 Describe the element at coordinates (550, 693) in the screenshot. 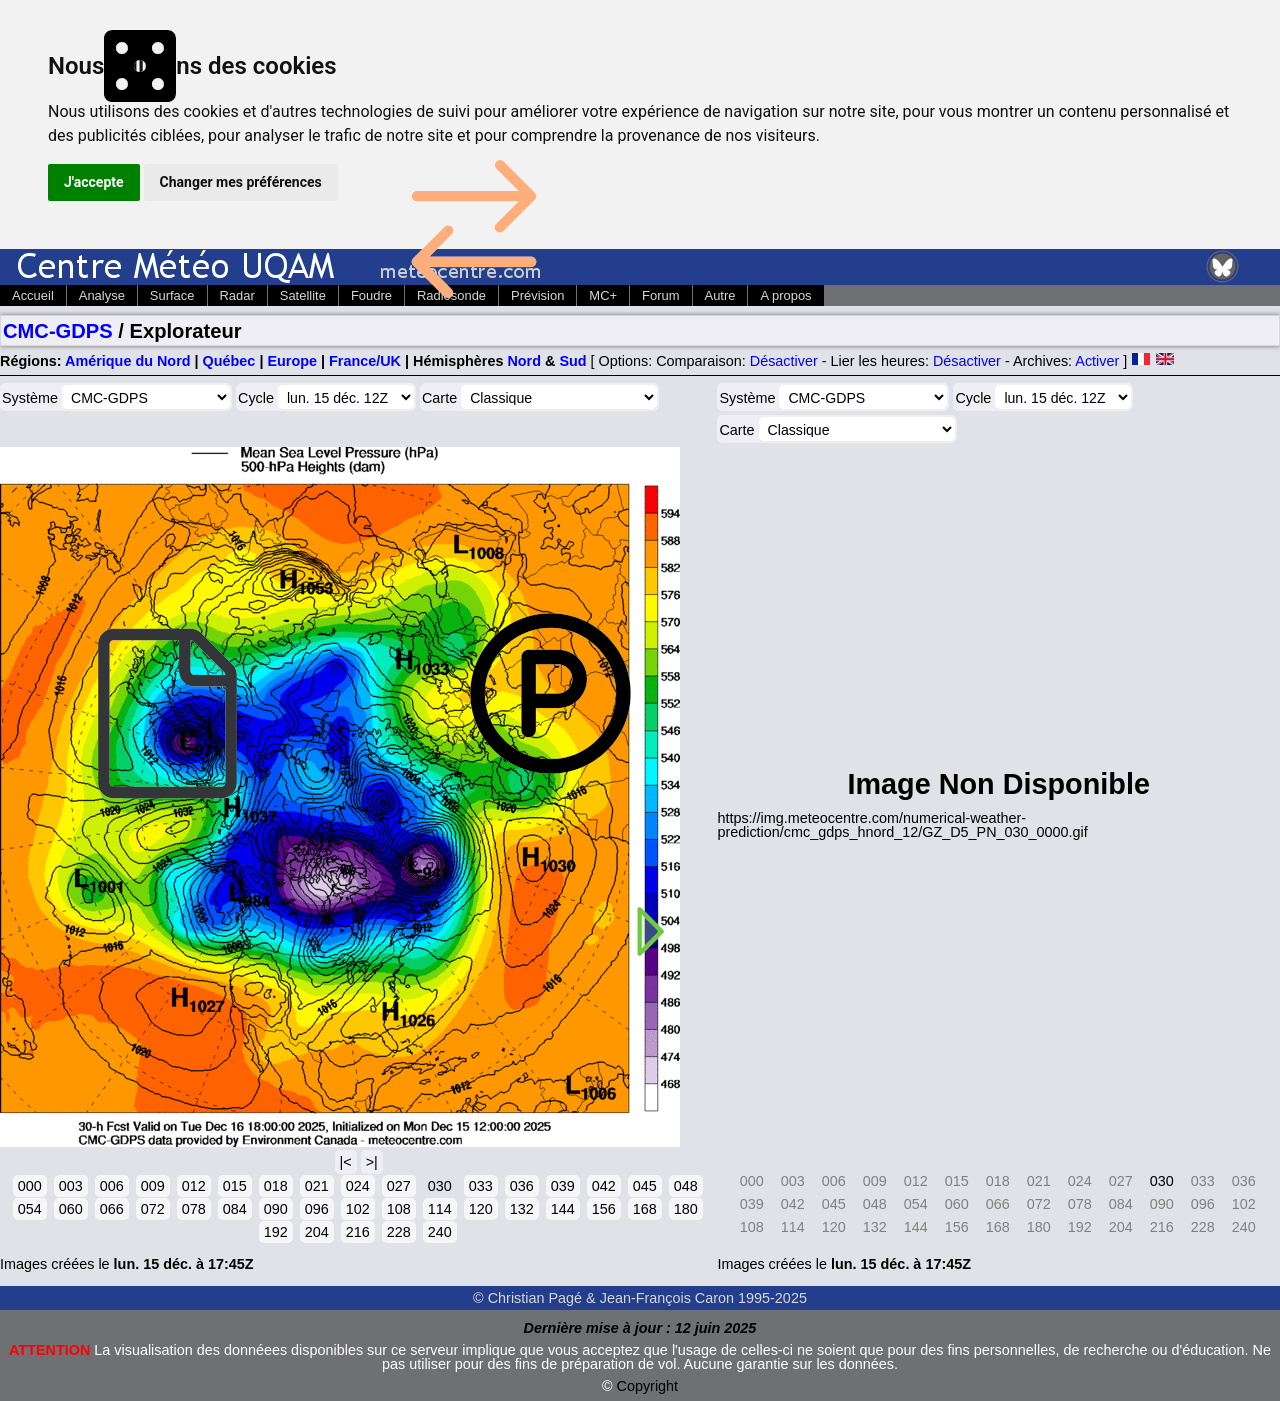

I see `find nearby parking locations` at that location.